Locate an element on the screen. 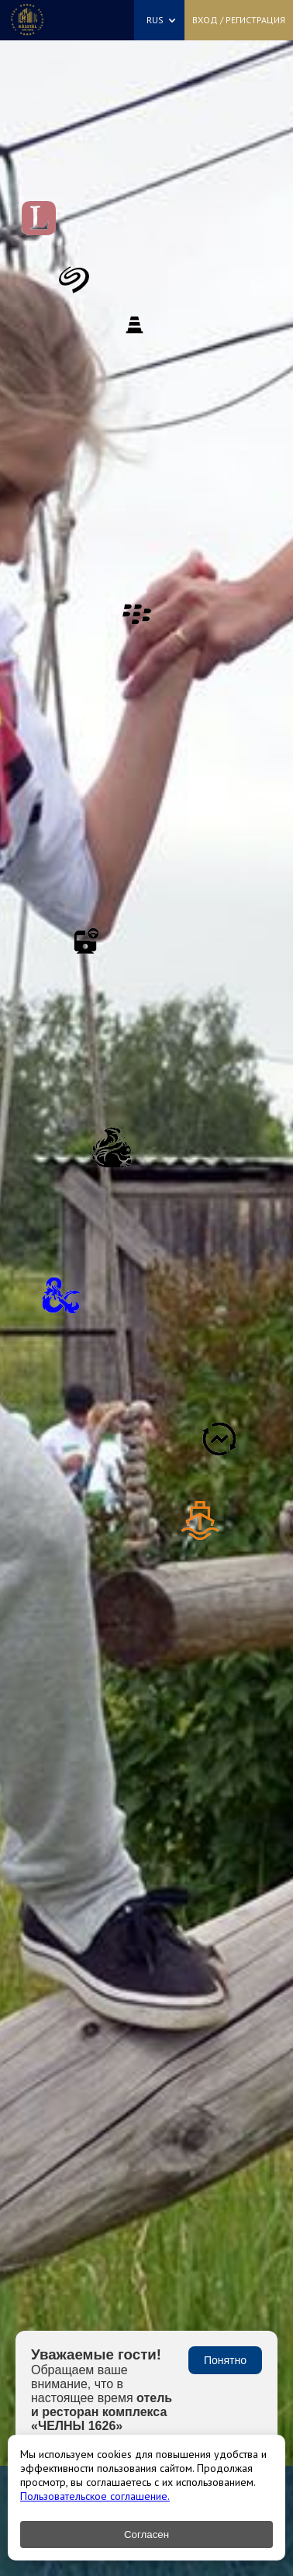  blackberry brand or company logo is located at coordinates (136, 614).